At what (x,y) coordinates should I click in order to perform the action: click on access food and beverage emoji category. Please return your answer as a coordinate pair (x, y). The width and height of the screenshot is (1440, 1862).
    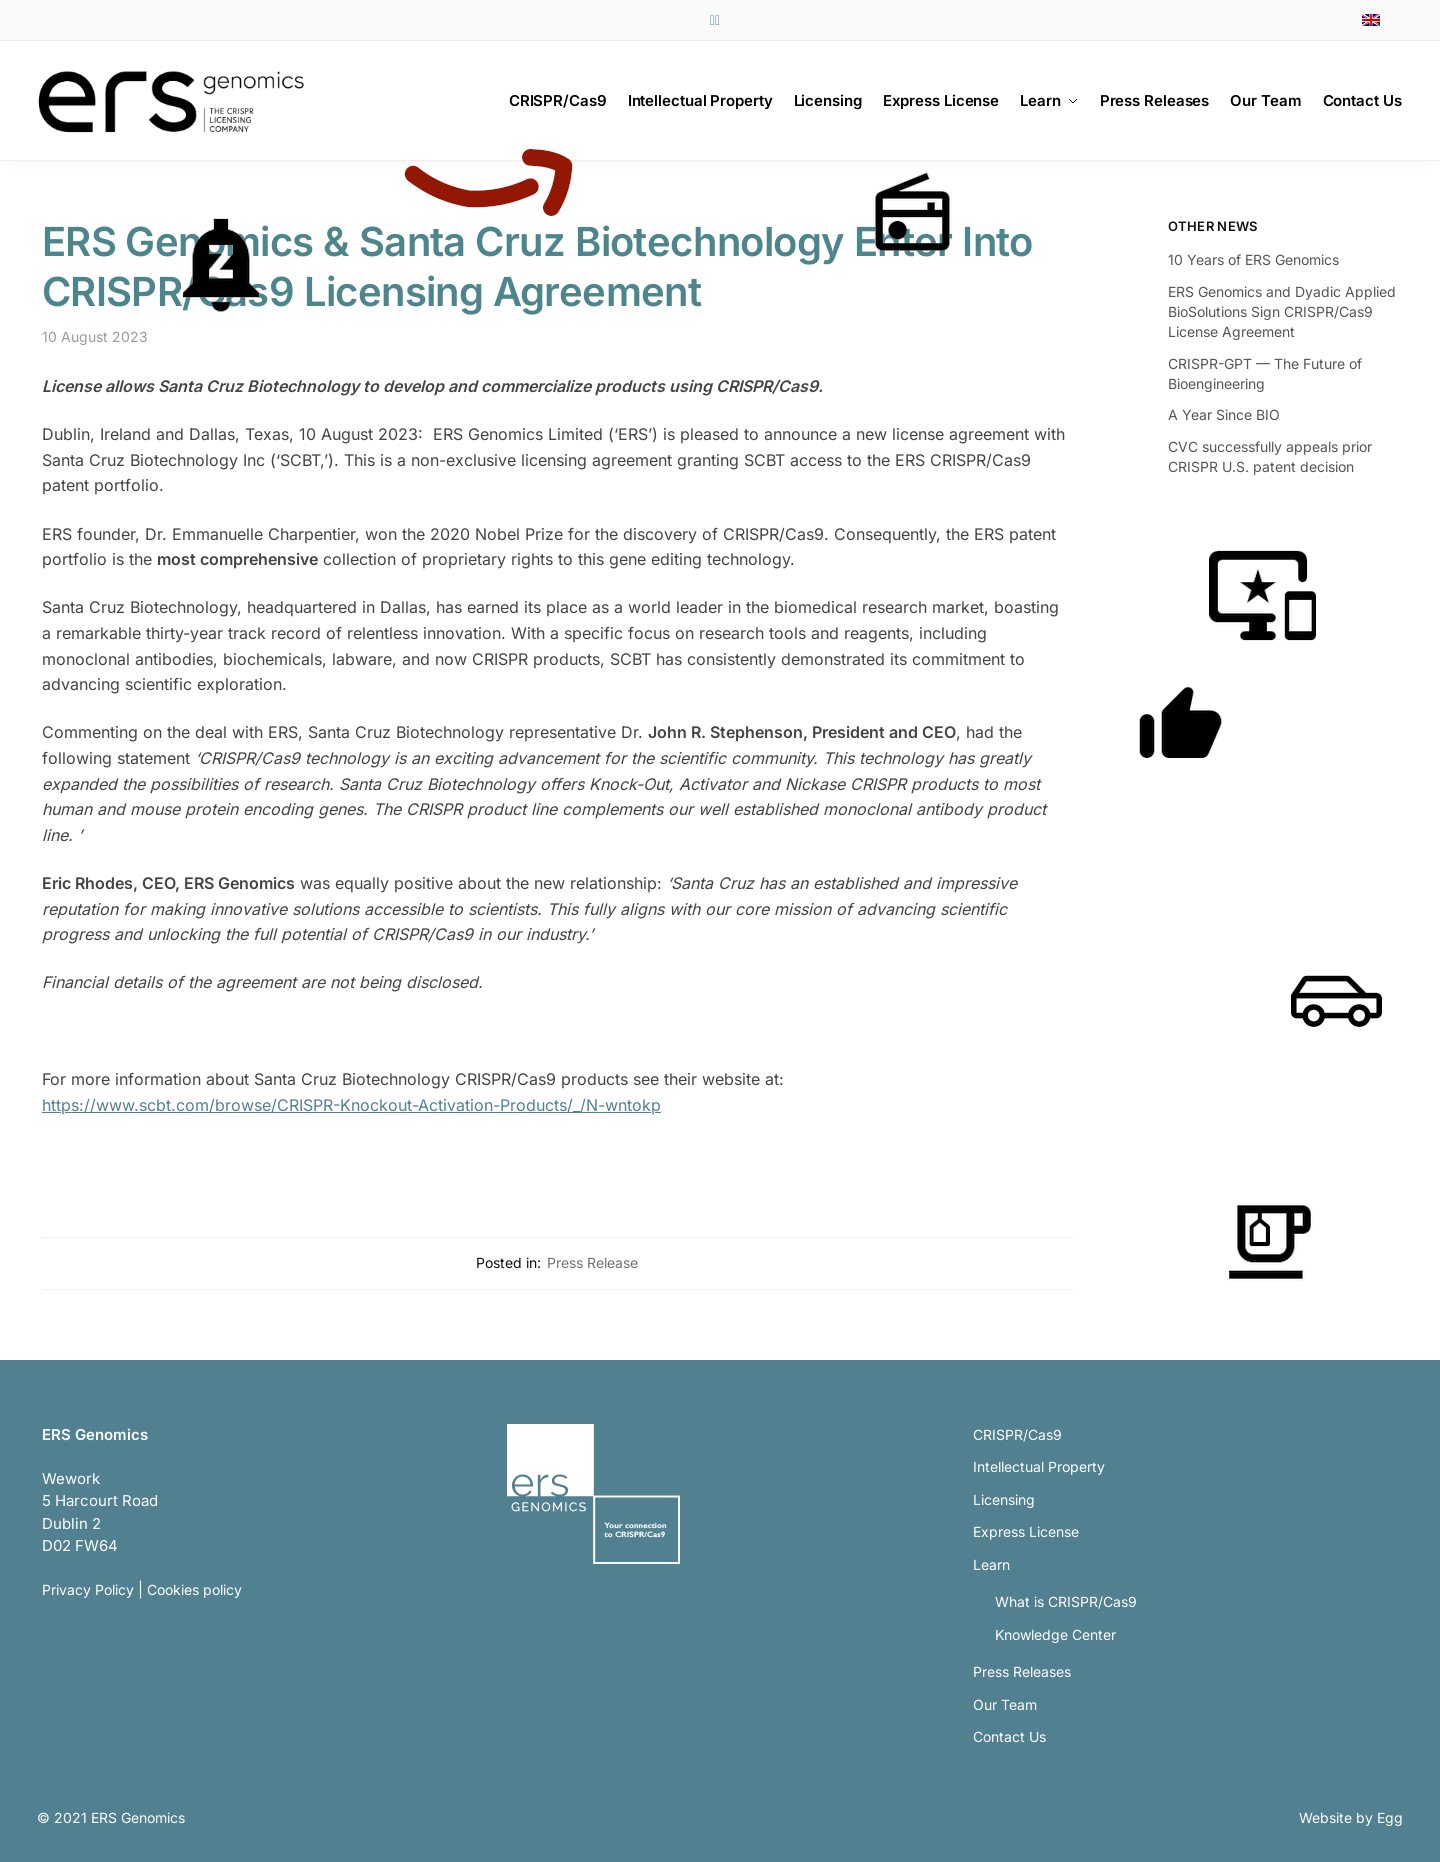
    Looking at the image, I should click on (1270, 1242).